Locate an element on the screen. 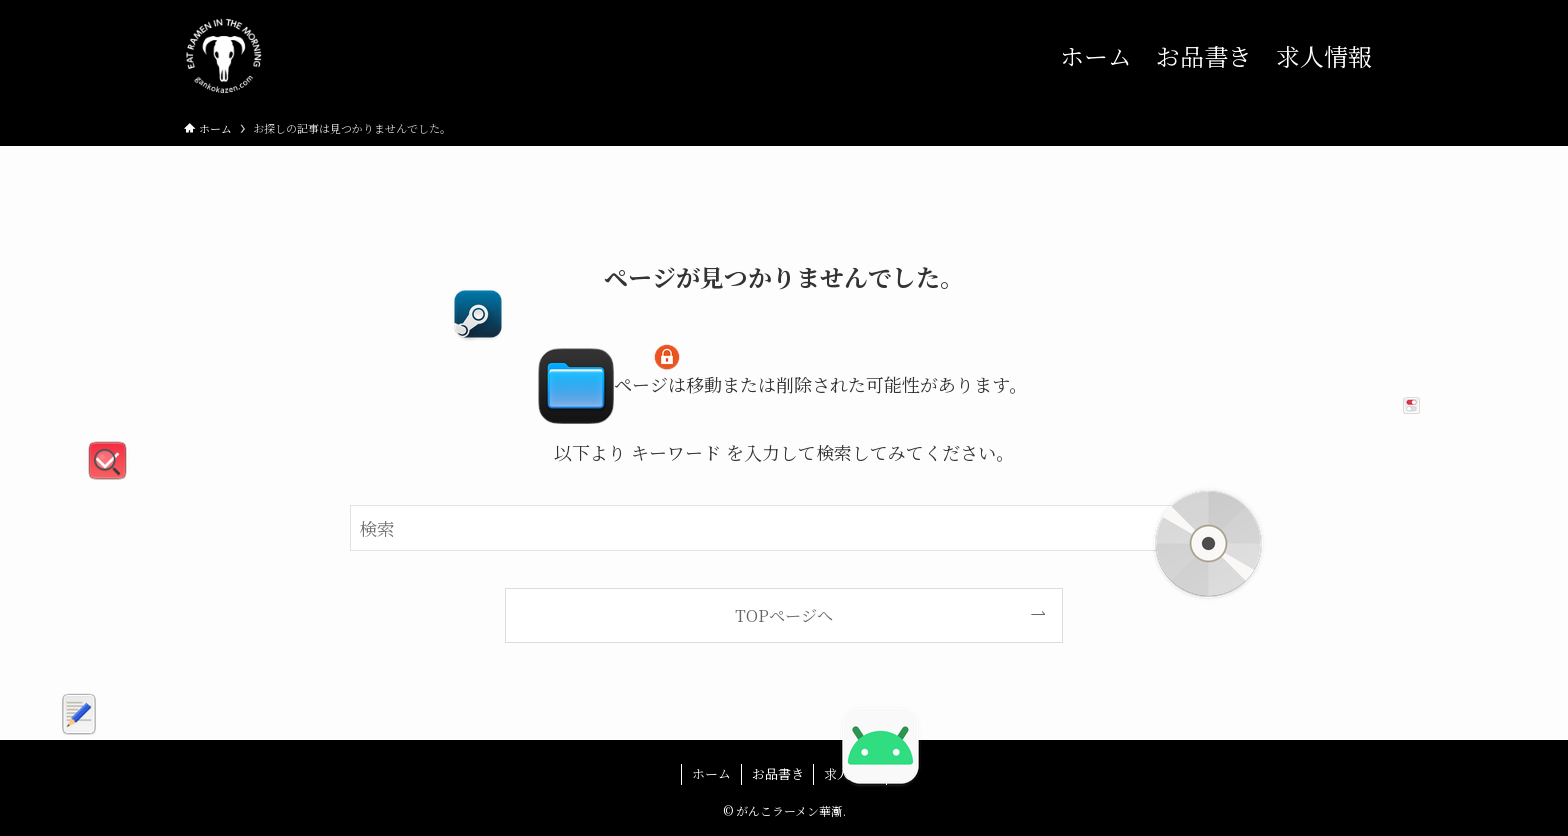  open android app or emulator is located at coordinates (880, 745).